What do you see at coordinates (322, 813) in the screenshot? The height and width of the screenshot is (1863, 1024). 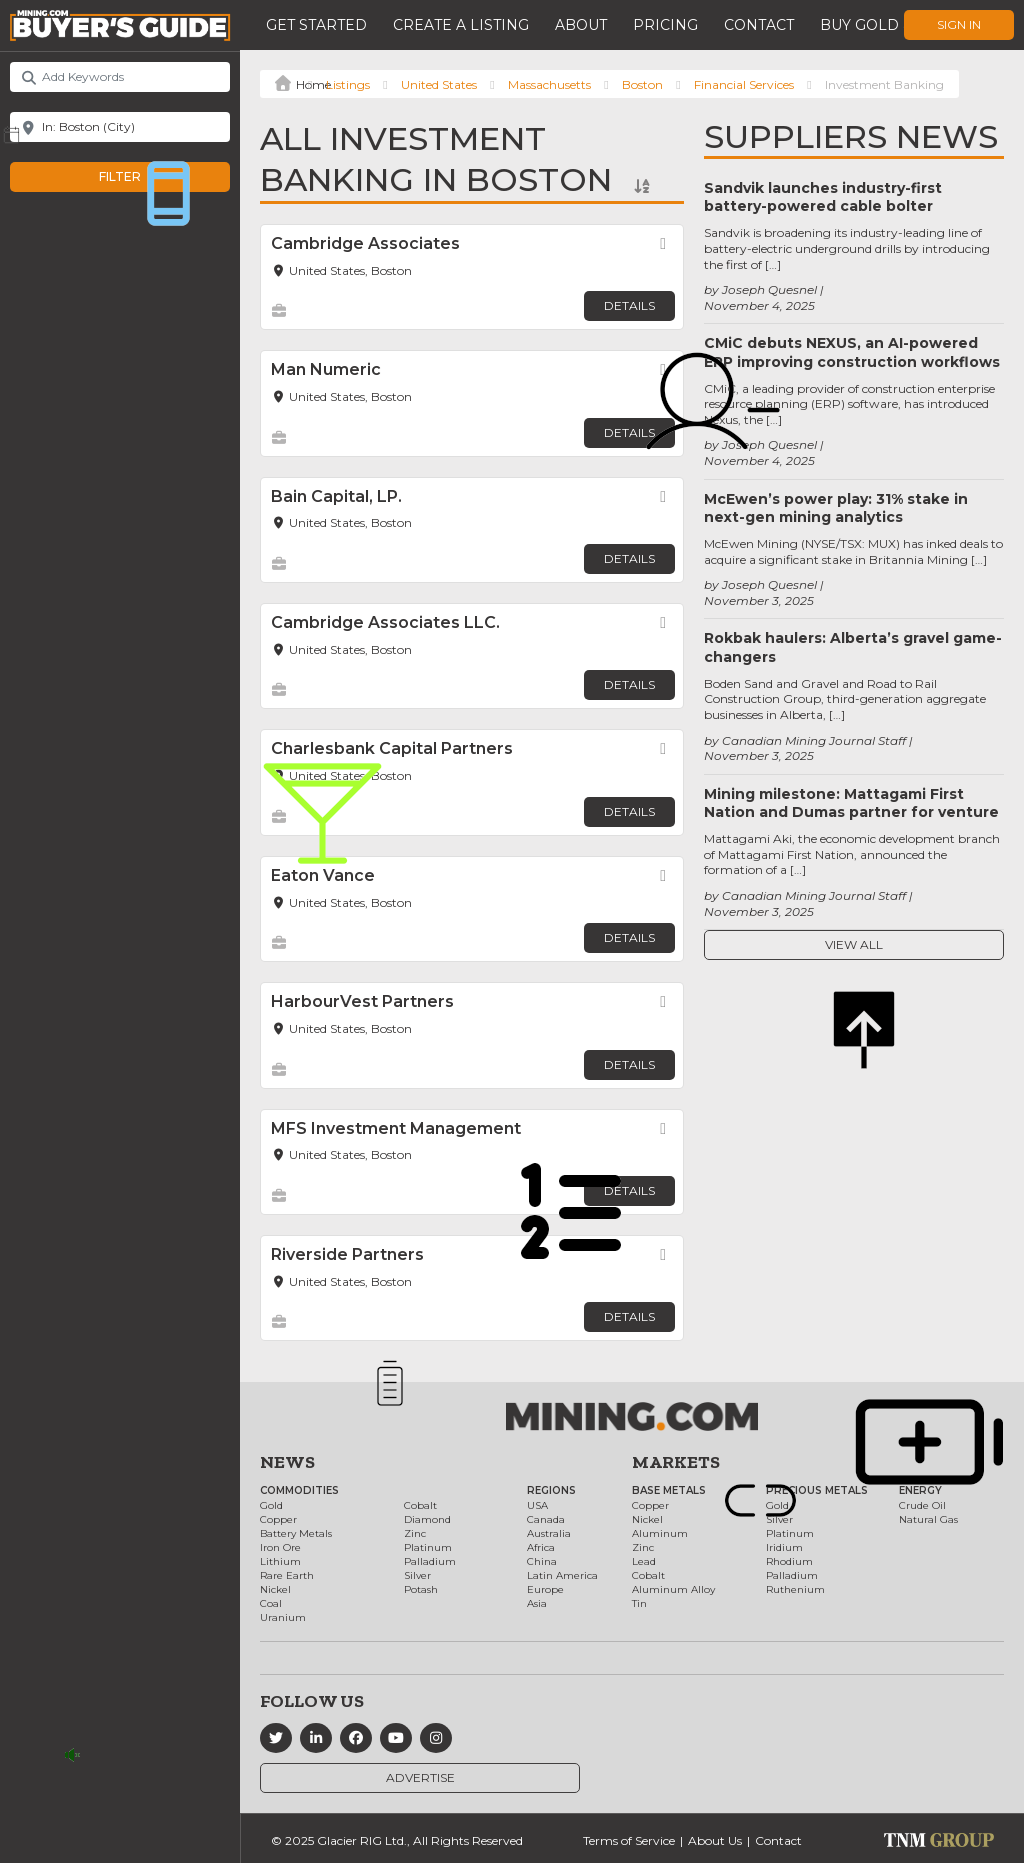 I see `browse bar or cocktail menu` at bounding box center [322, 813].